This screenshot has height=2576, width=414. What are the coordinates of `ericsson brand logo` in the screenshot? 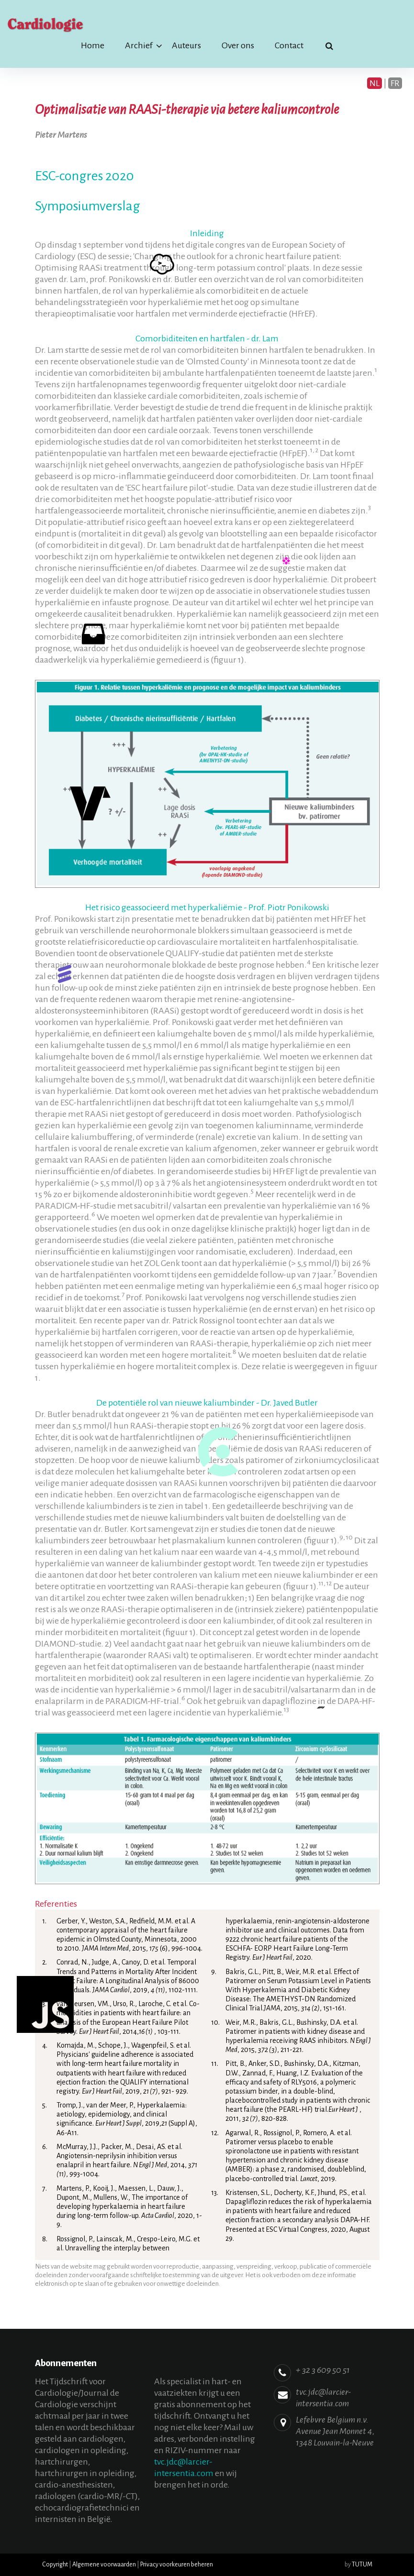 It's located at (65, 974).